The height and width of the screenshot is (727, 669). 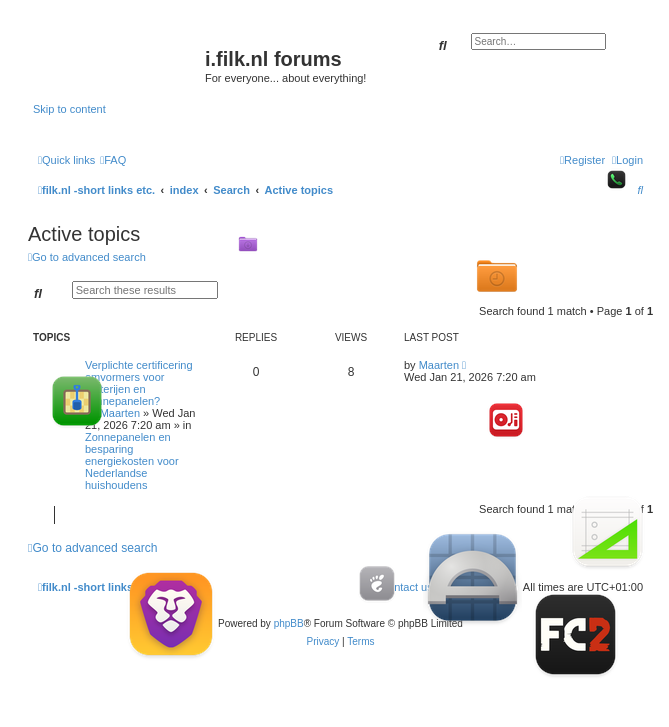 What do you see at coordinates (248, 244) in the screenshot?
I see `access your downloads folder` at bounding box center [248, 244].